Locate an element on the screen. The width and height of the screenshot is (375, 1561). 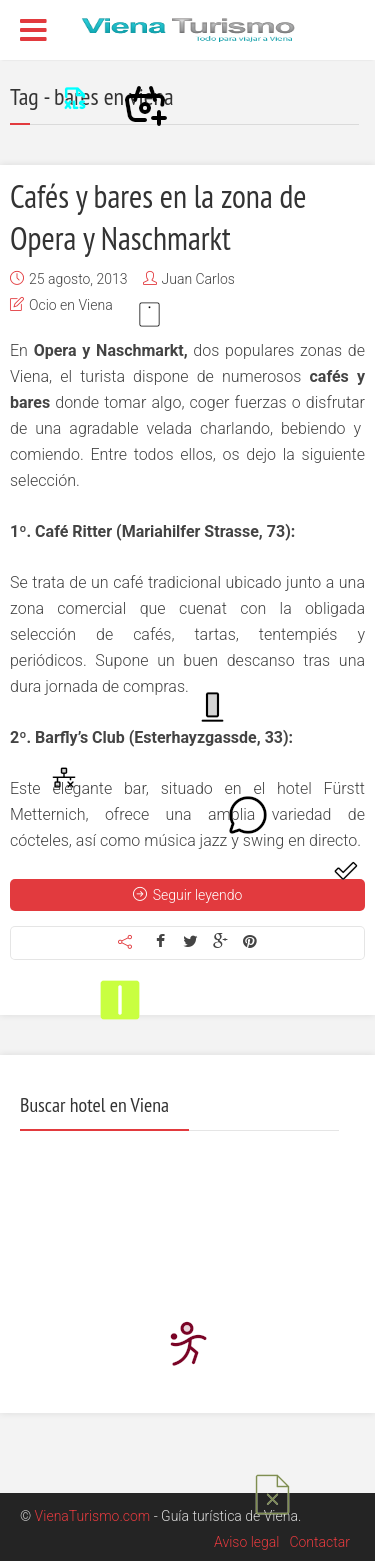
confirm or submit an action is located at coordinates (345, 870).